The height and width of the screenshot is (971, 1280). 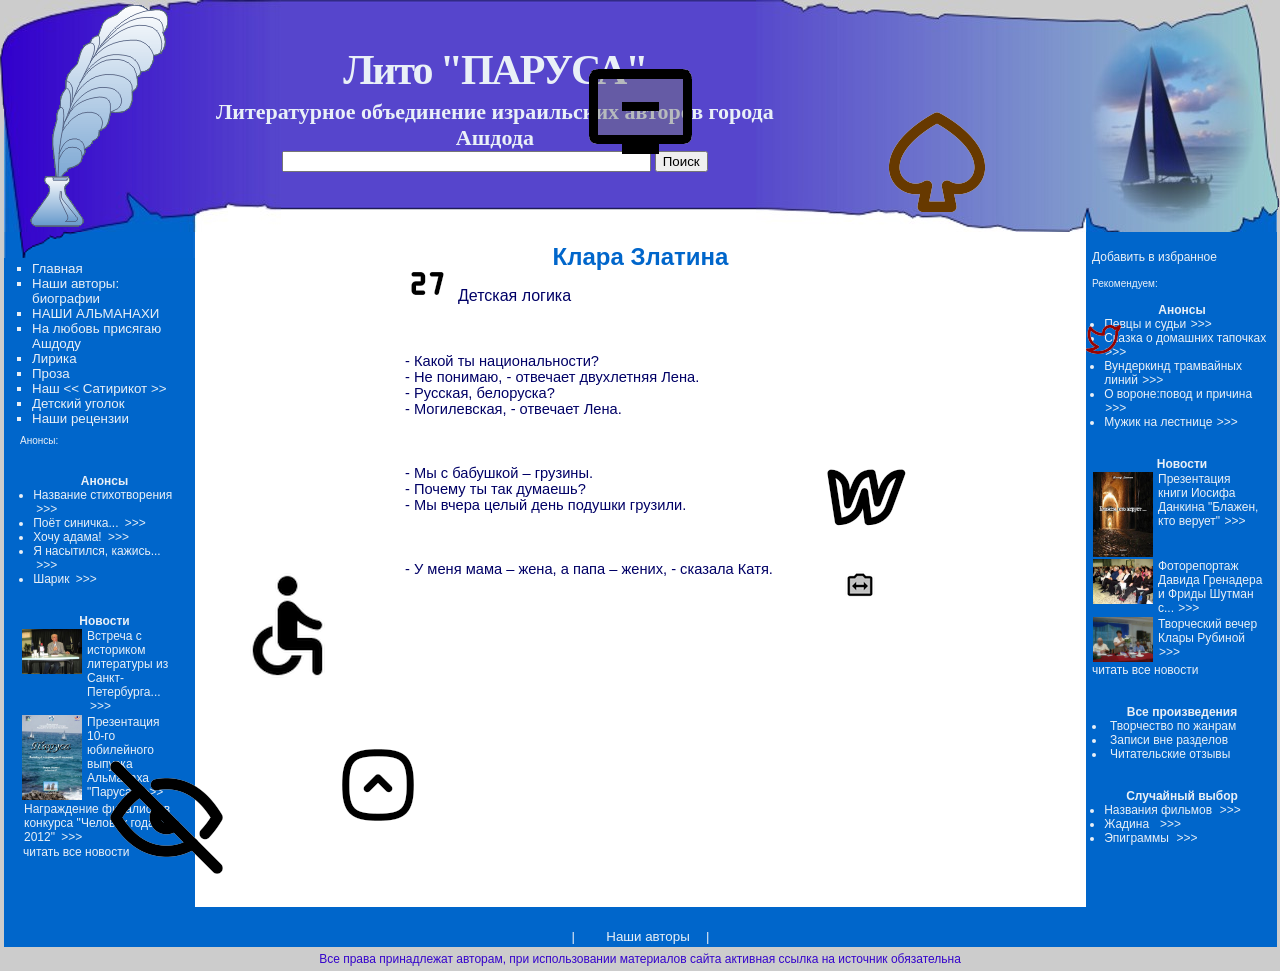 I want to click on switch between front and rear camera, so click(x=860, y=586).